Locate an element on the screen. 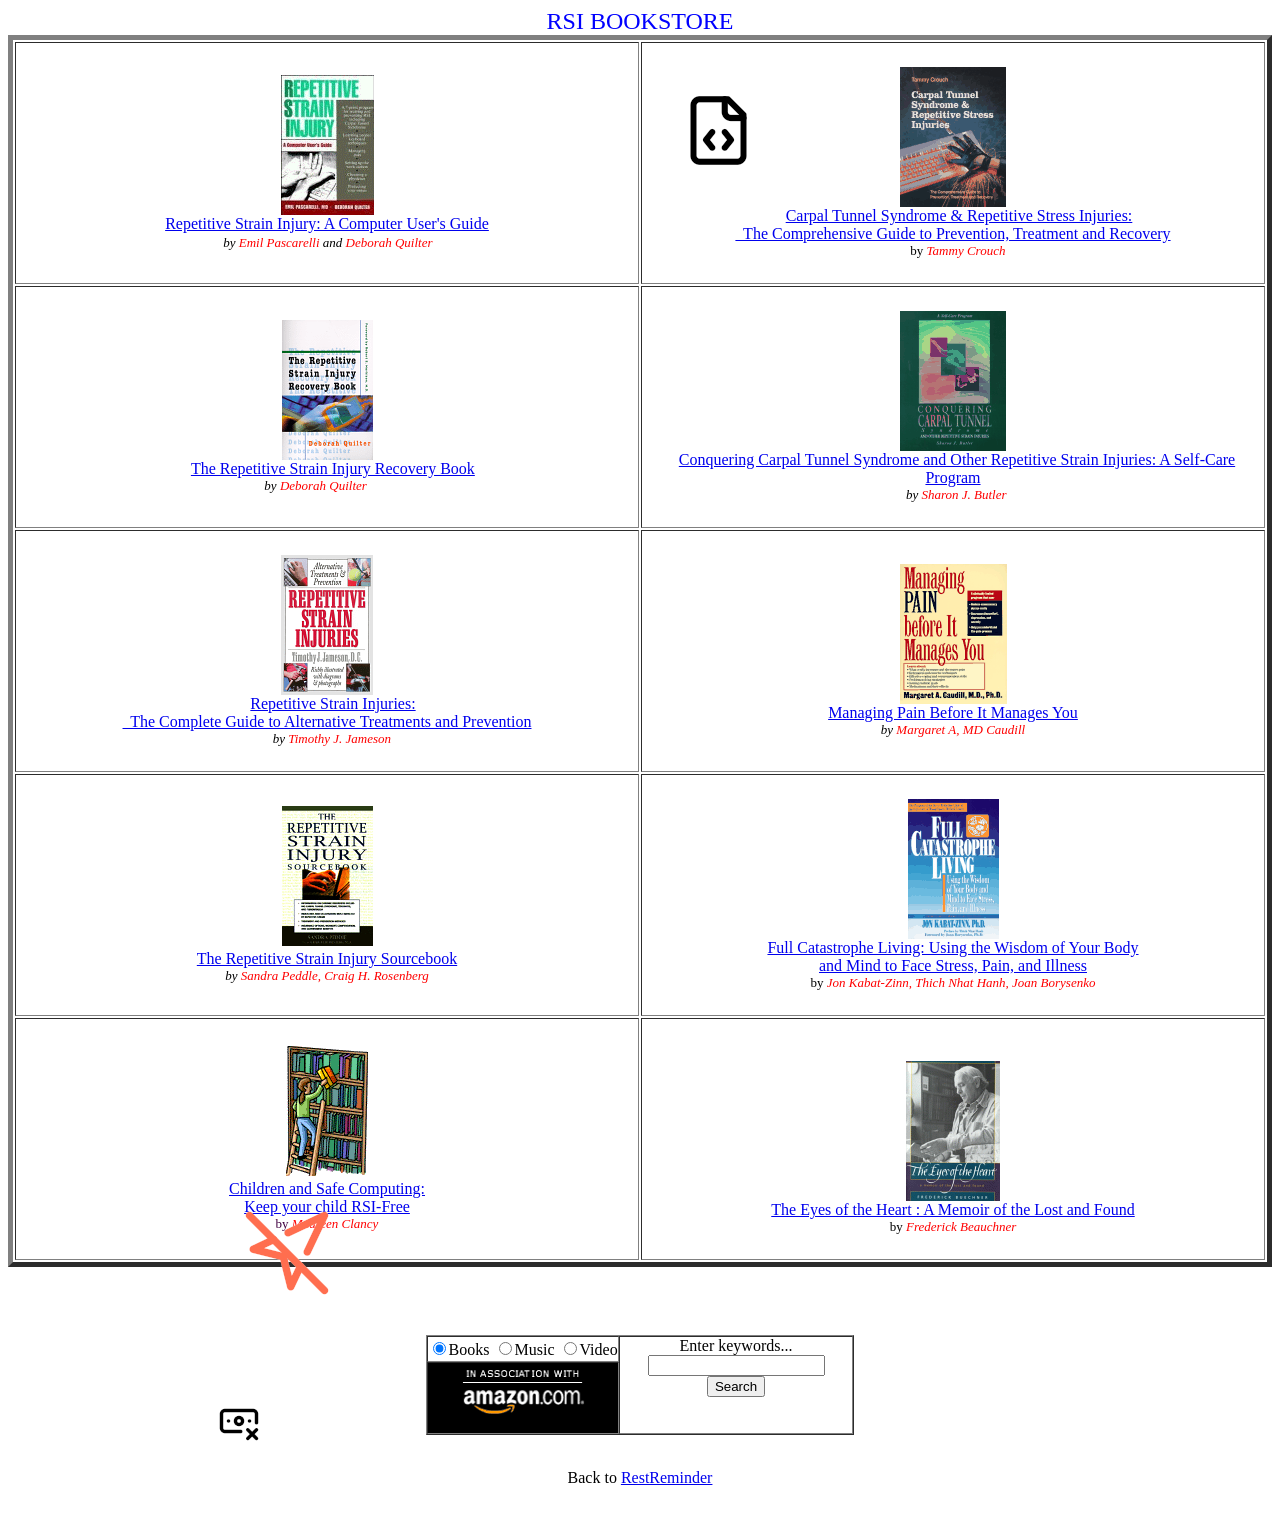  navigation or GPS is currently disabled is located at coordinates (287, 1253).